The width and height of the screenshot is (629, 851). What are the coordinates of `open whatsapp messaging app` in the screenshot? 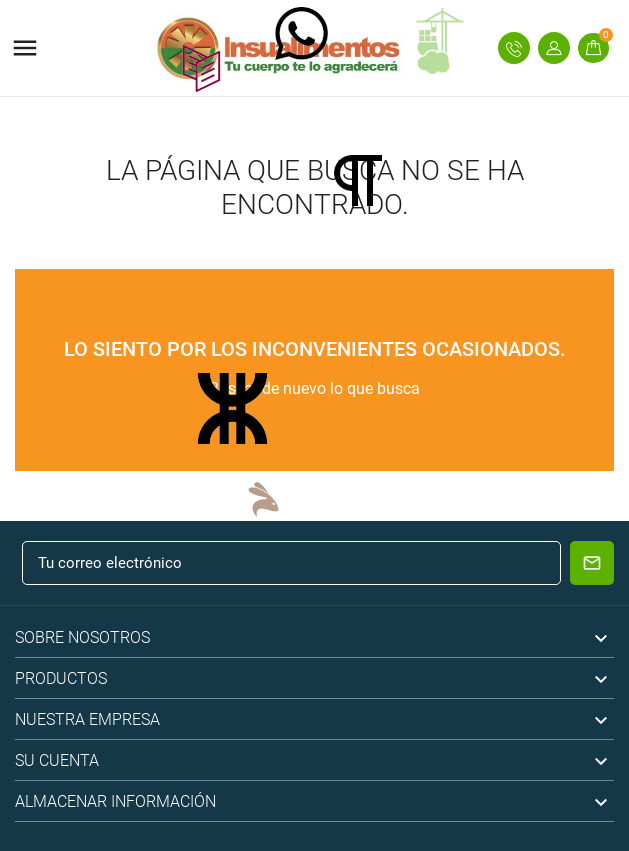 It's located at (301, 33).